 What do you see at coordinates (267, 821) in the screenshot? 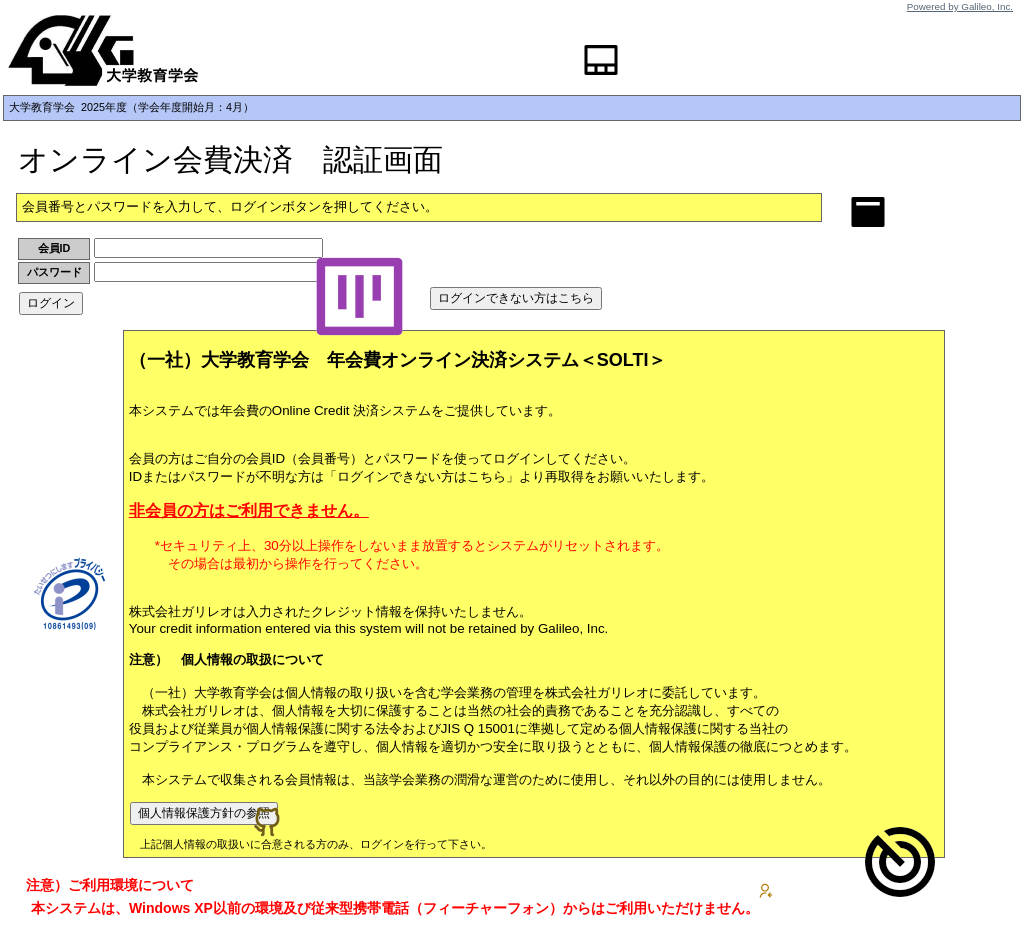
I see `view GitHub profile or repository` at bounding box center [267, 821].